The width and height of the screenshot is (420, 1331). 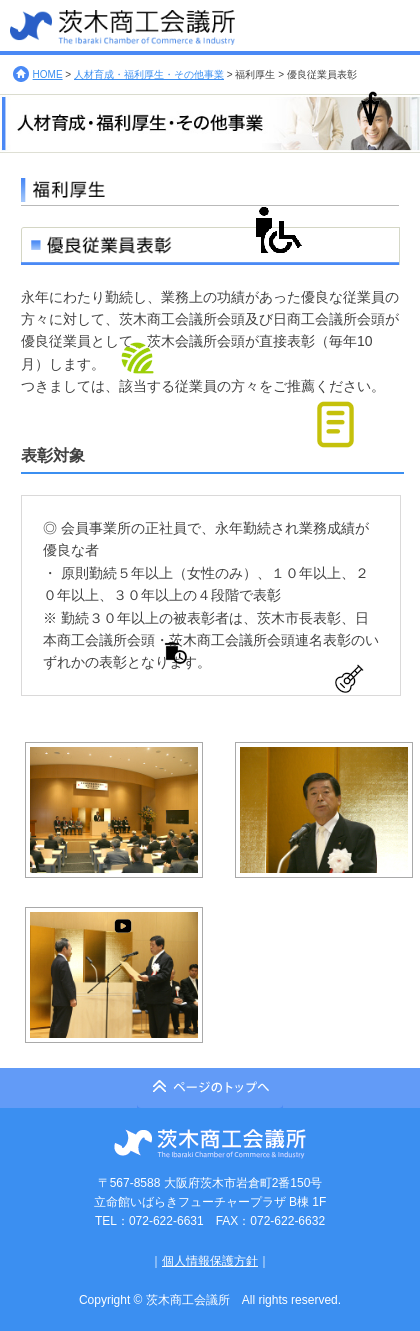 What do you see at coordinates (277, 230) in the screenshot?
I see `wheelchair accessible pickup location` at bounding box center [277, 230].